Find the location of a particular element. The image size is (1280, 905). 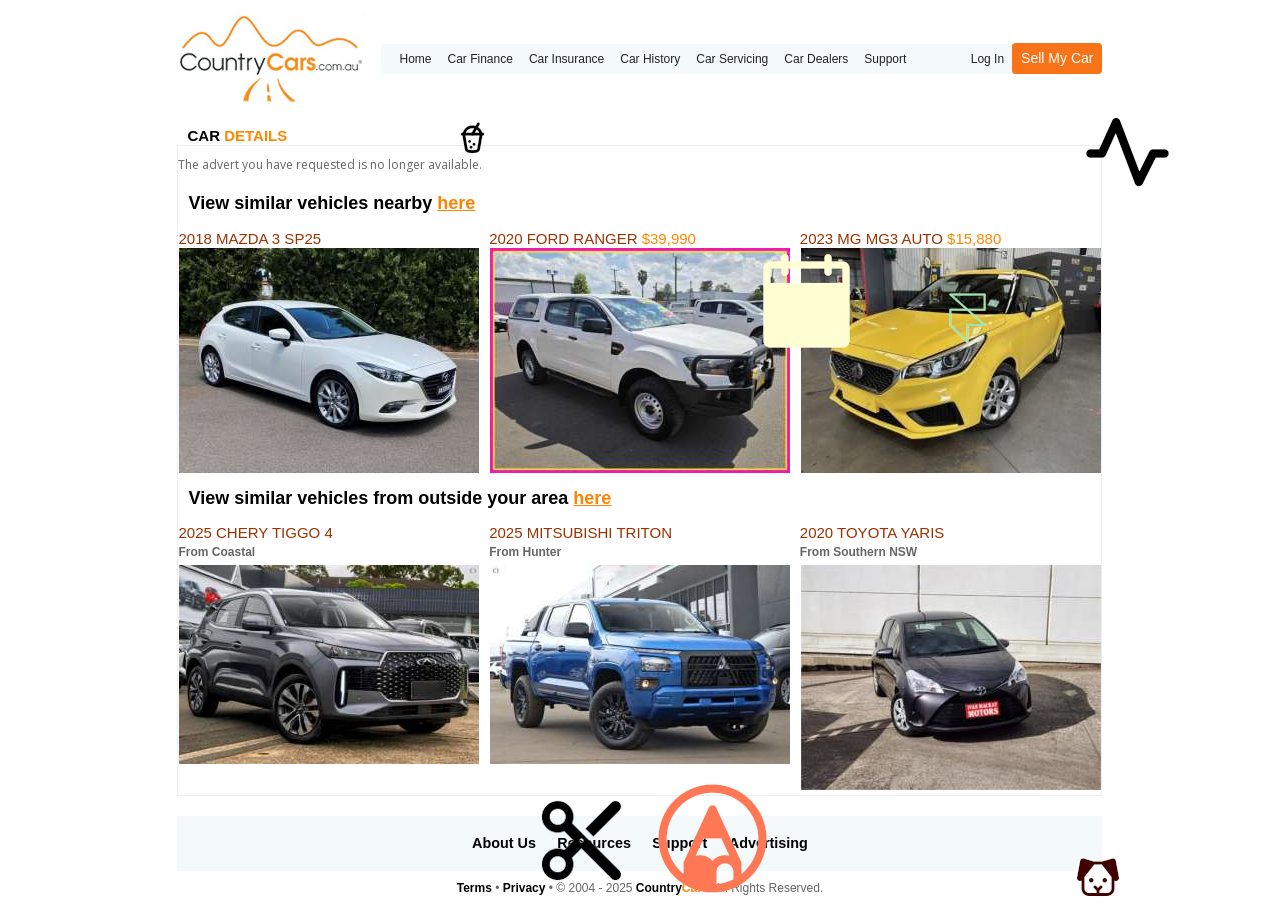

cut selected content to clipboard is located at coordinates (581, 840).